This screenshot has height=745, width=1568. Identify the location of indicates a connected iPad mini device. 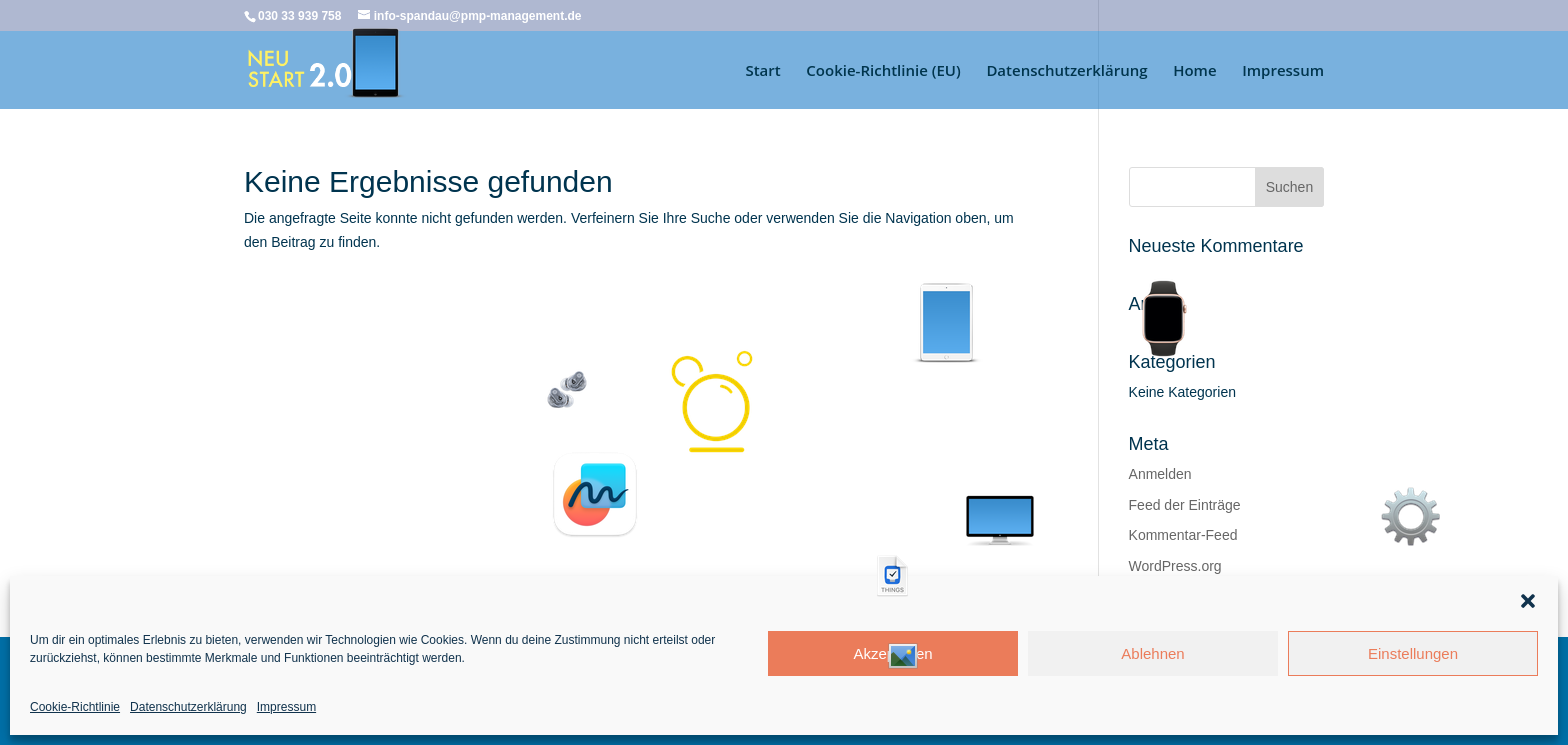
(946, 315).